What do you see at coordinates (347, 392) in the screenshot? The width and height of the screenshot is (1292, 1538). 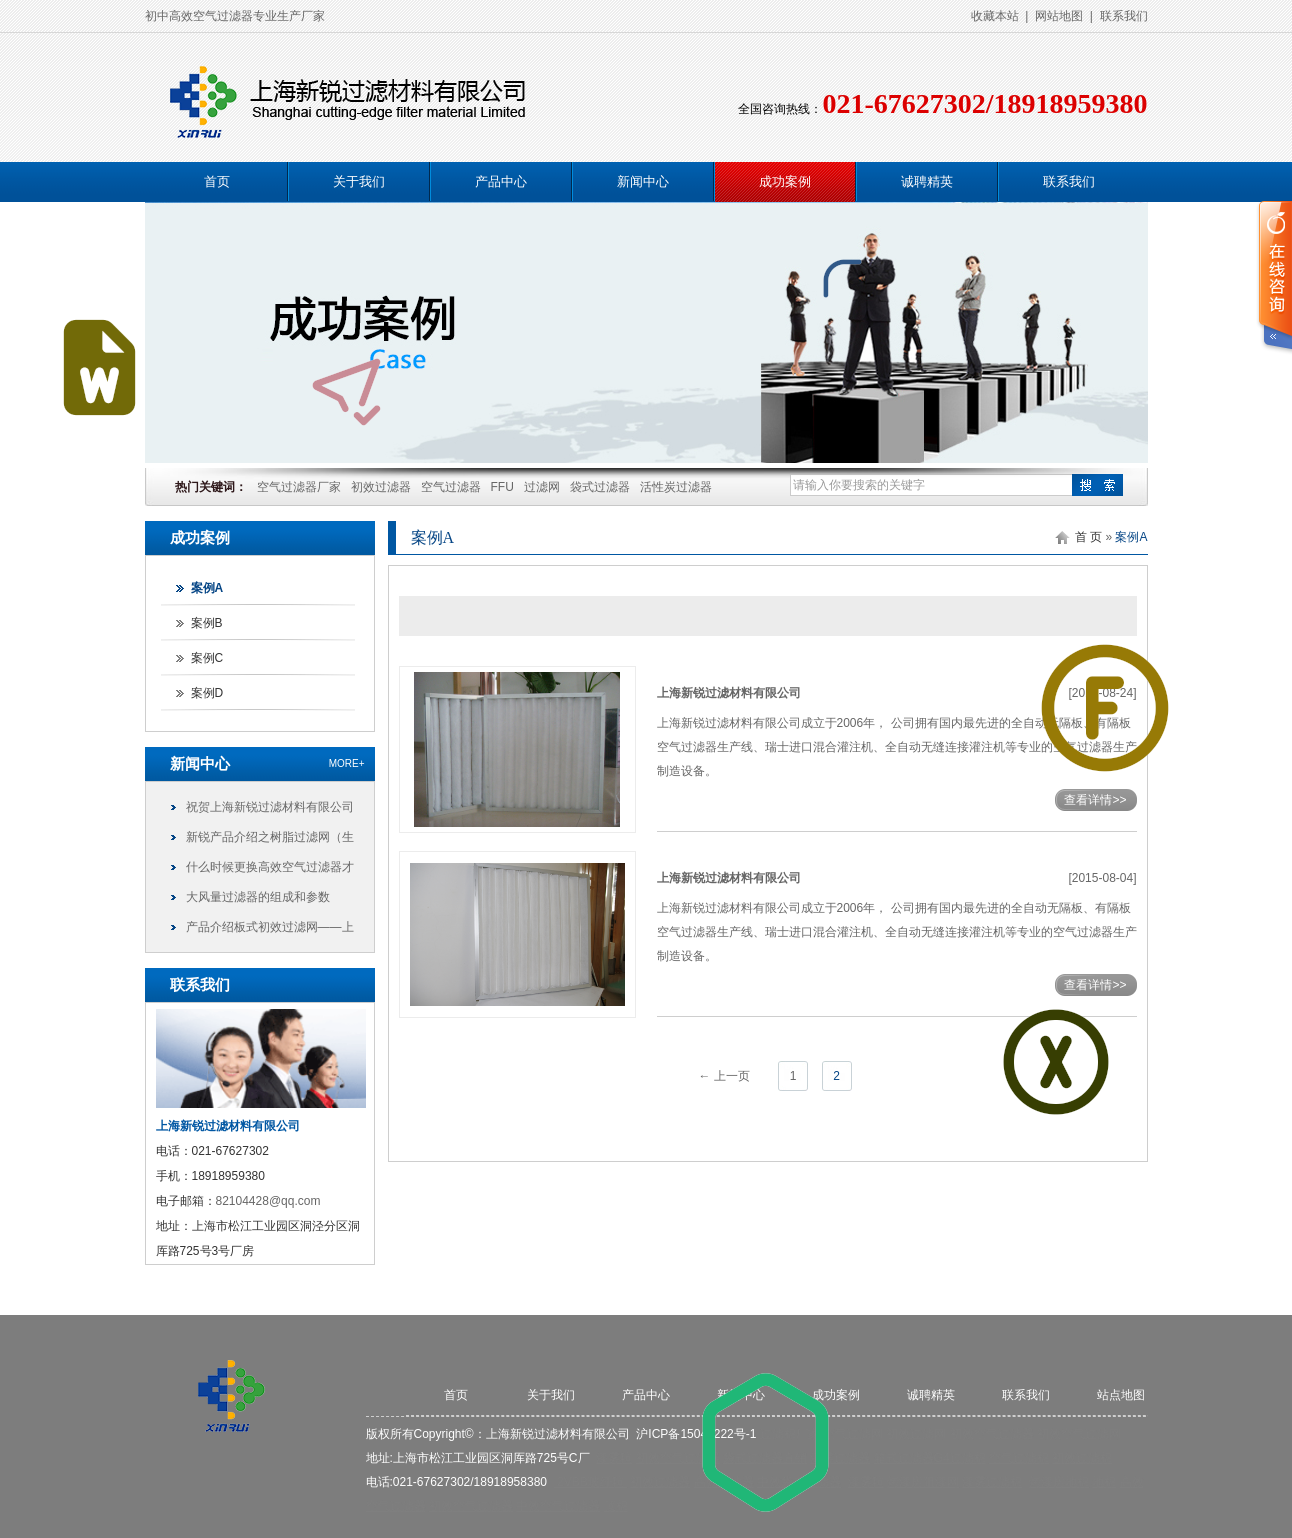 I see `location successfully shared` at bounding box center [347, 392].